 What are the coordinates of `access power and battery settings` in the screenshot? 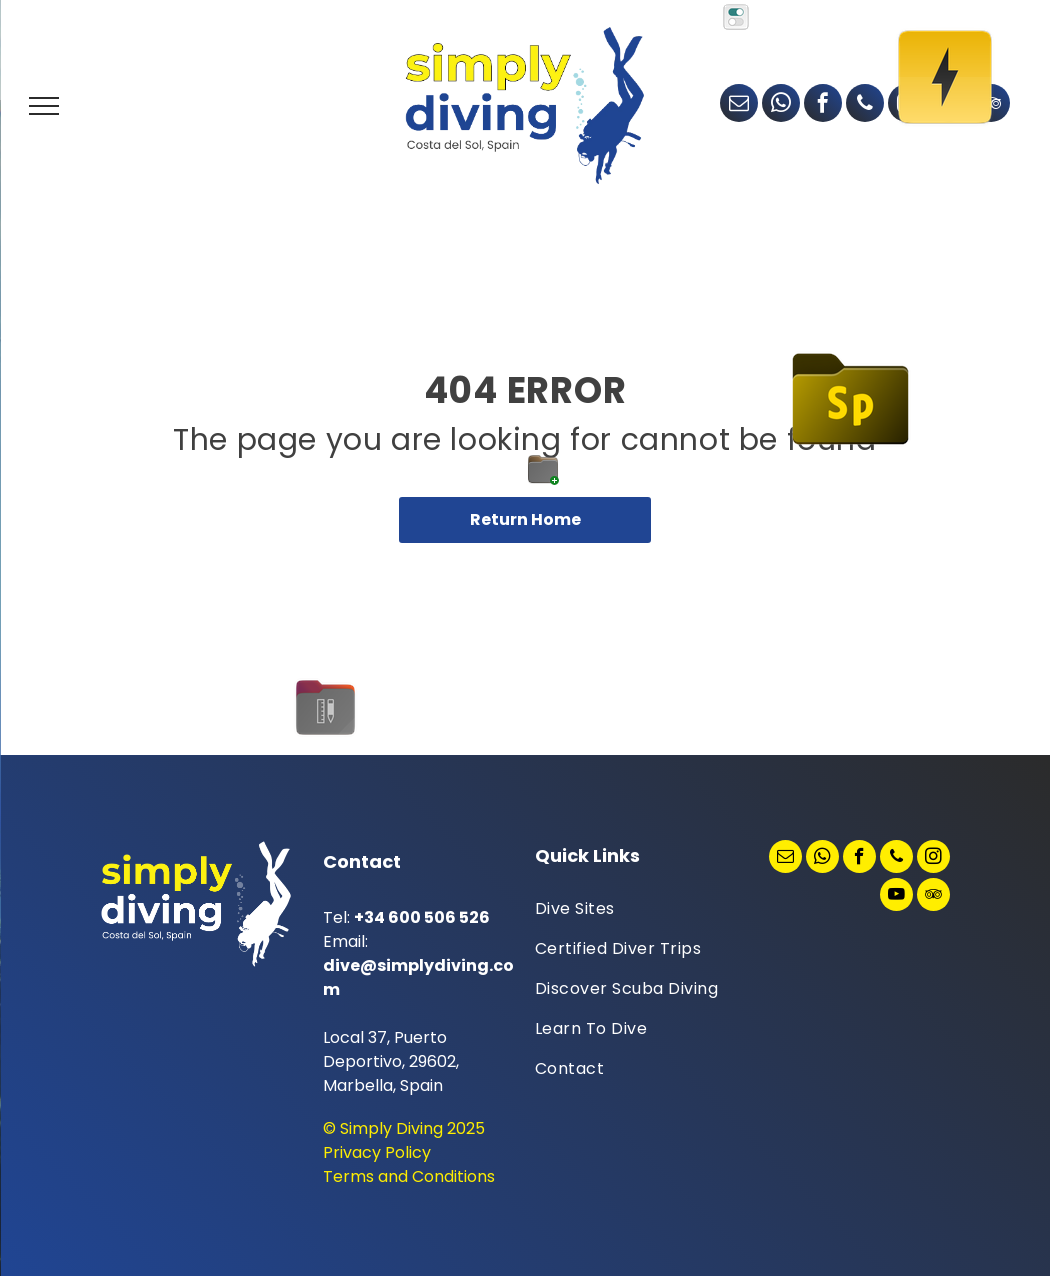 It's located at (945, 77).